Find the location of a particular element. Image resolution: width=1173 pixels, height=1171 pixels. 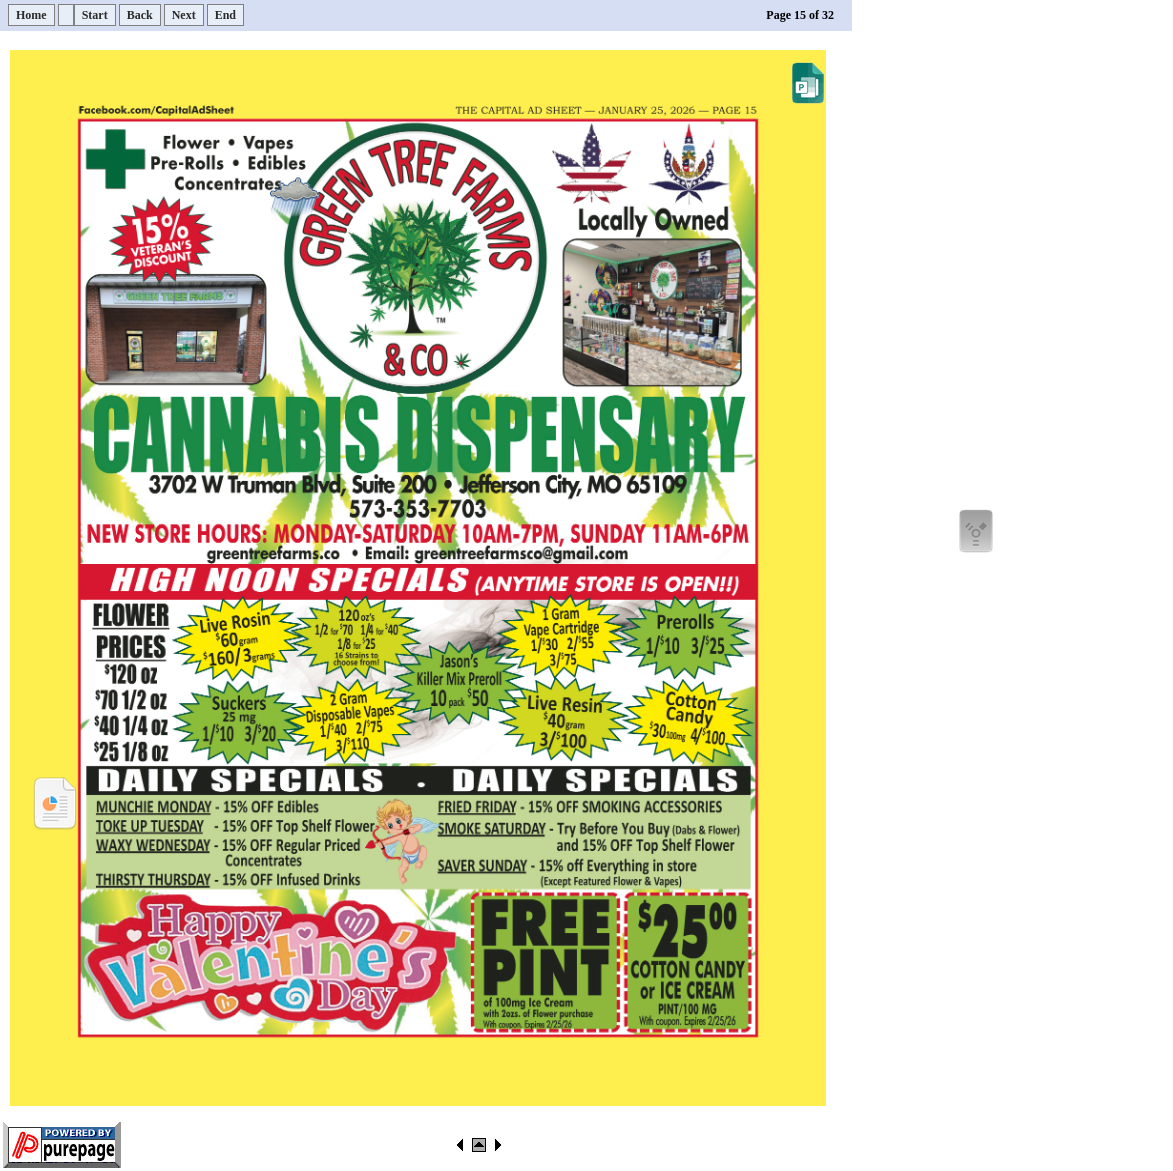

microsoft publisher document file is located at coordinates (808, 83).